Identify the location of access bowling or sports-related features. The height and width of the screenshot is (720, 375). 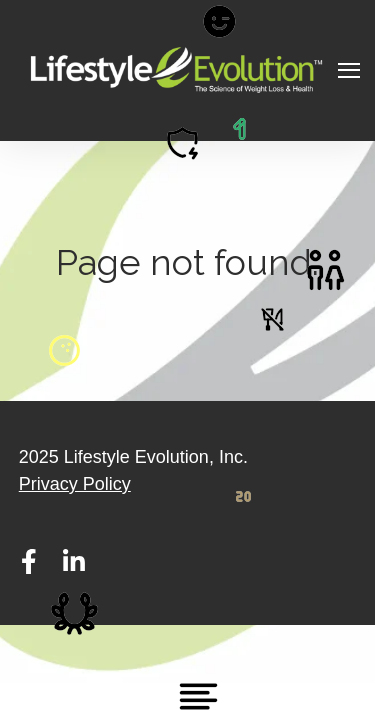
(64, 350).